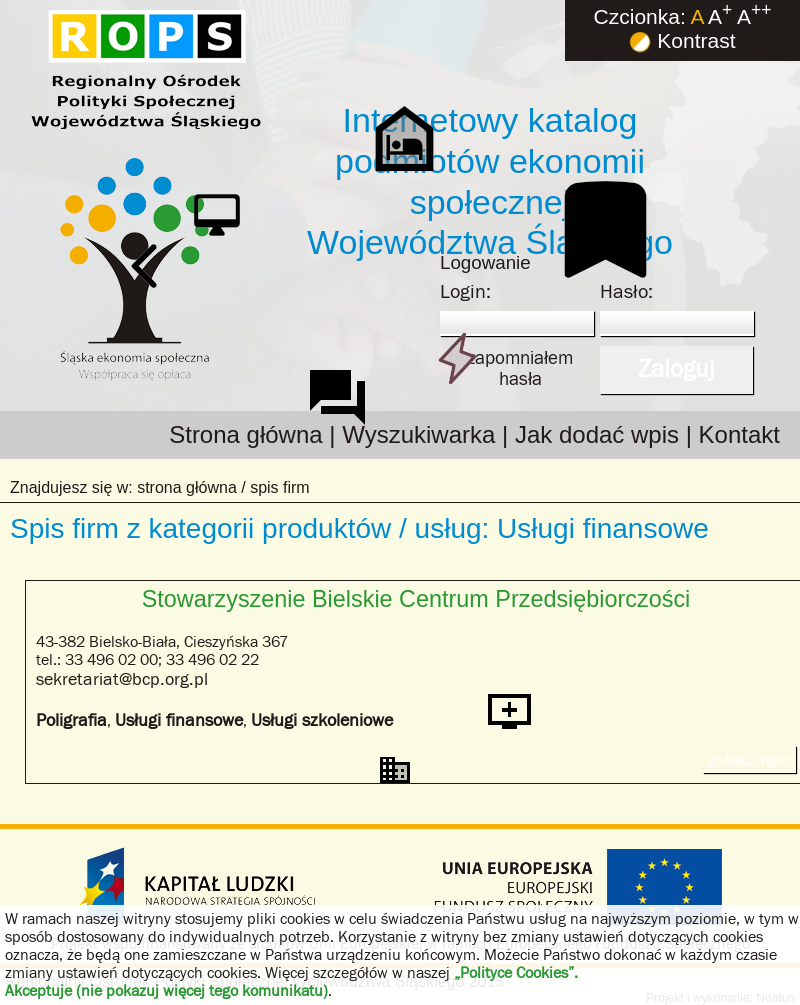 This screenshot has height=1005, width=800. Describe the element at coordinates (457, 358) in the screenshot. I see `quick actions or shortcuts` at that location.